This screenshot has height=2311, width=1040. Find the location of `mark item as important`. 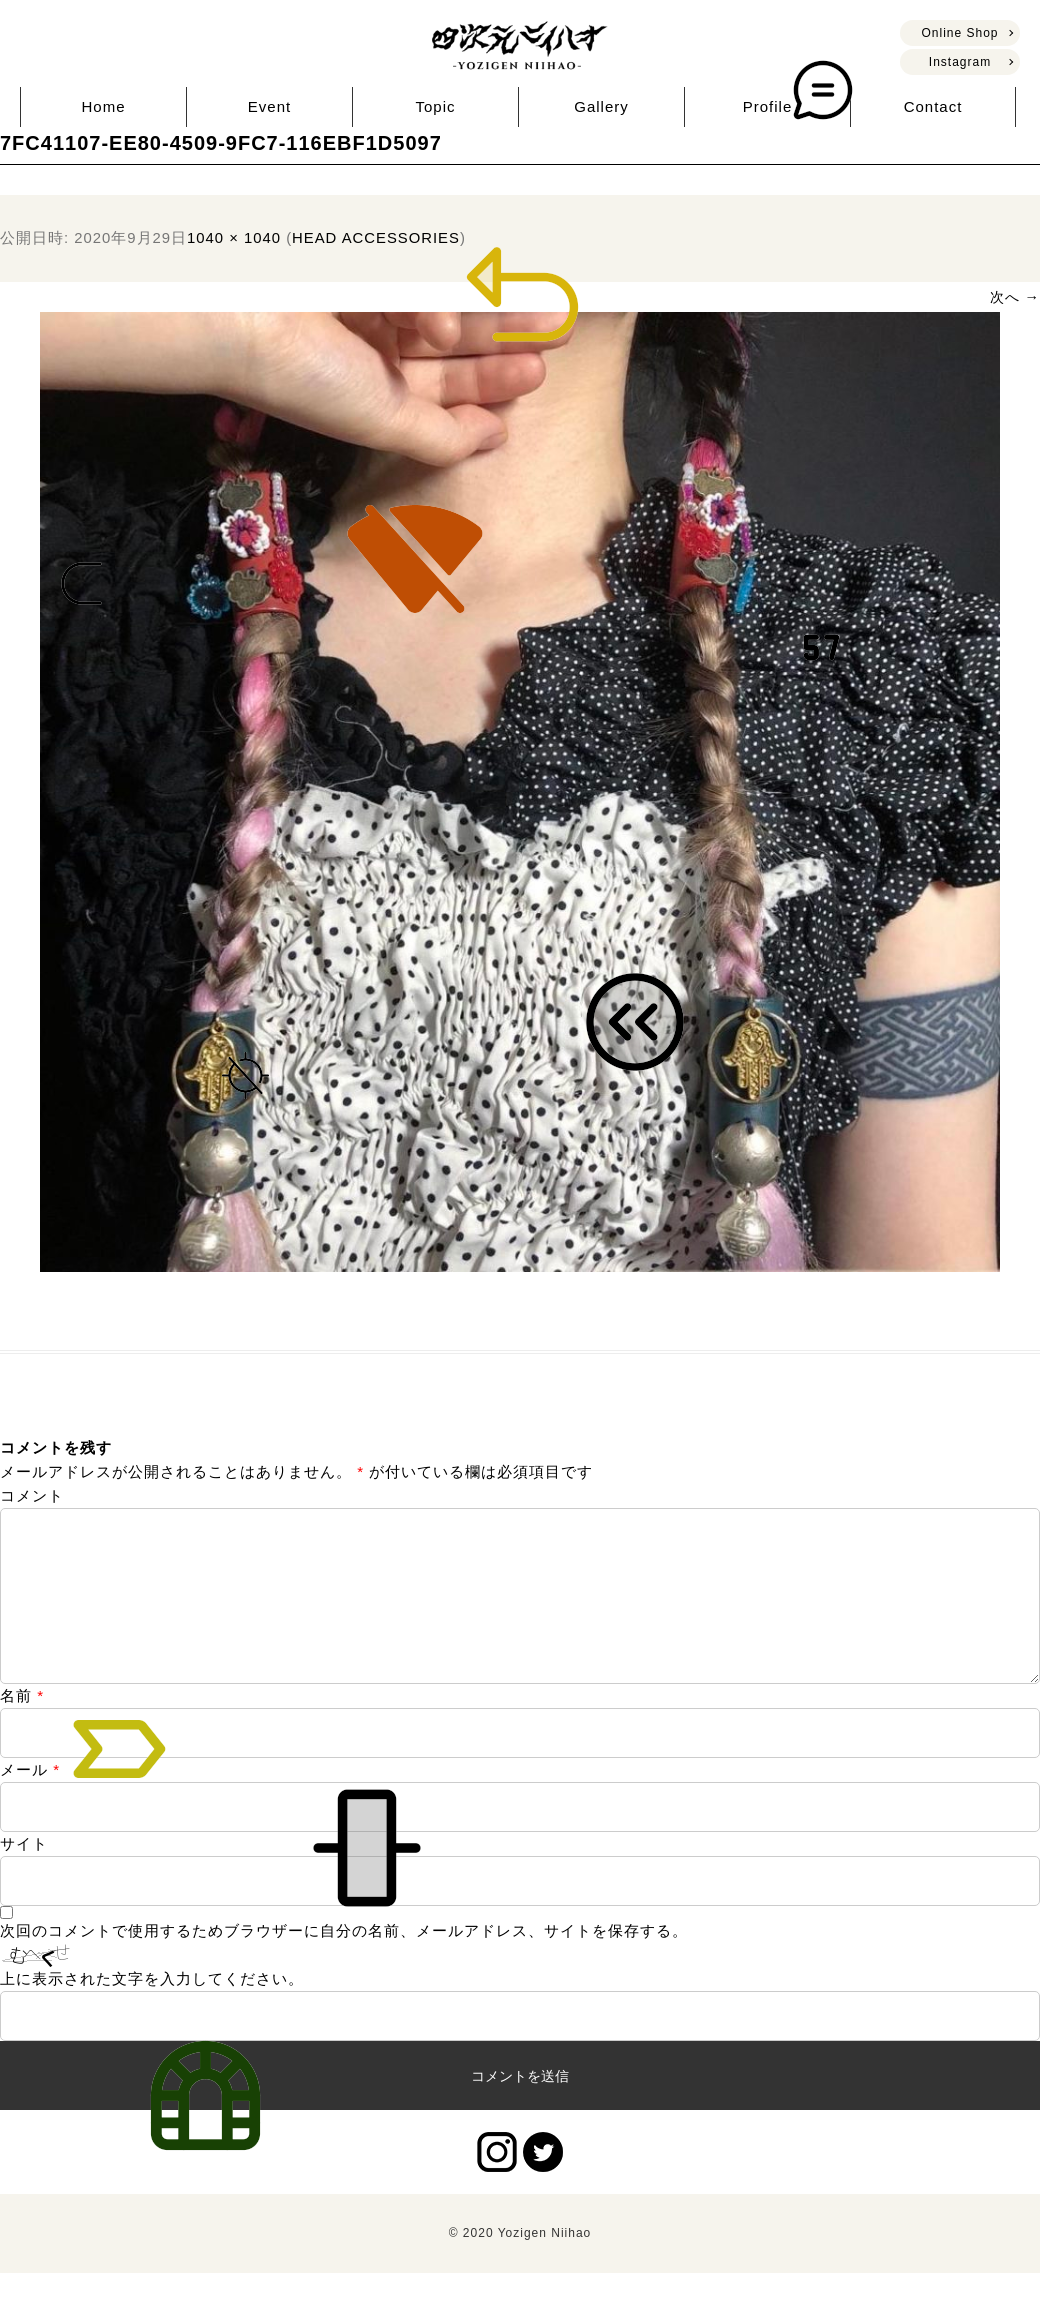

mark item as important is located at coordinates (117, 1749).